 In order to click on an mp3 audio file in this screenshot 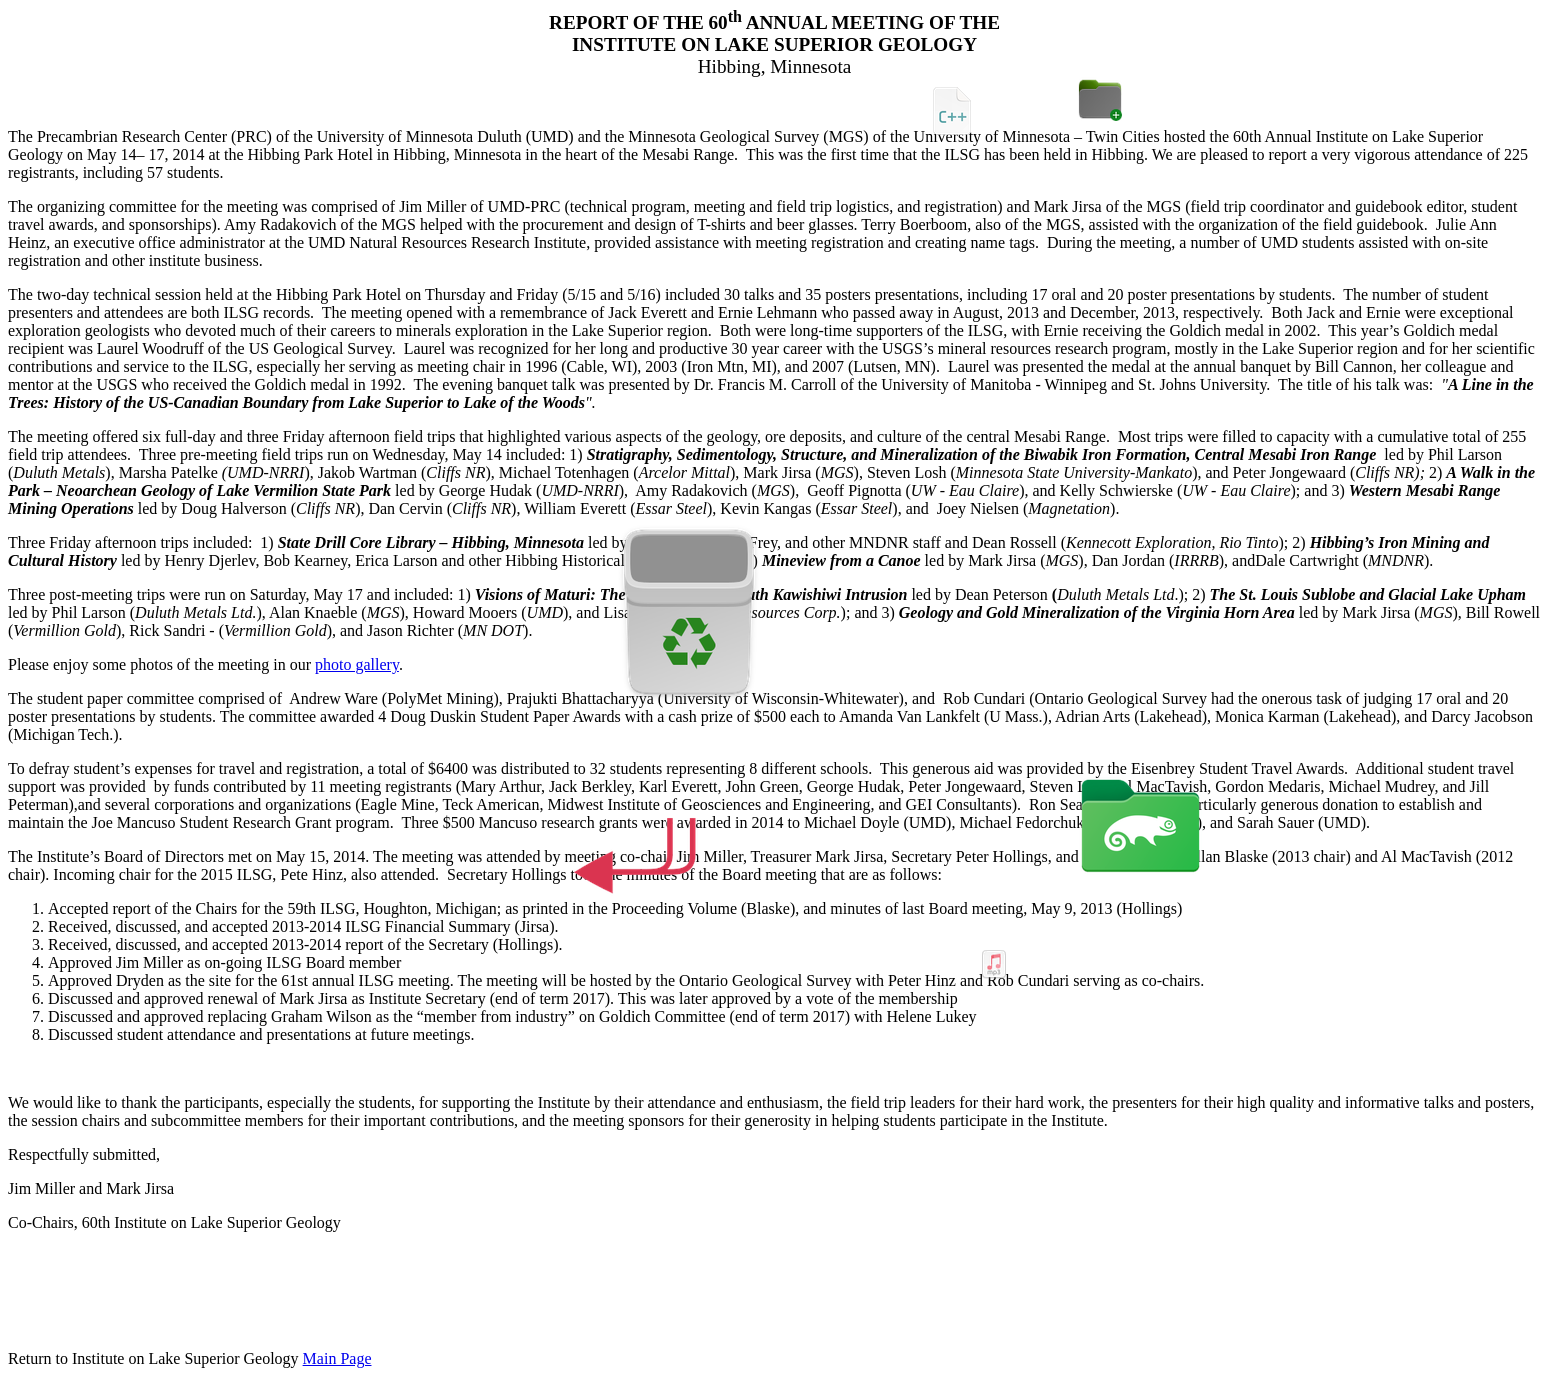, I will do `click(994, 964)`.